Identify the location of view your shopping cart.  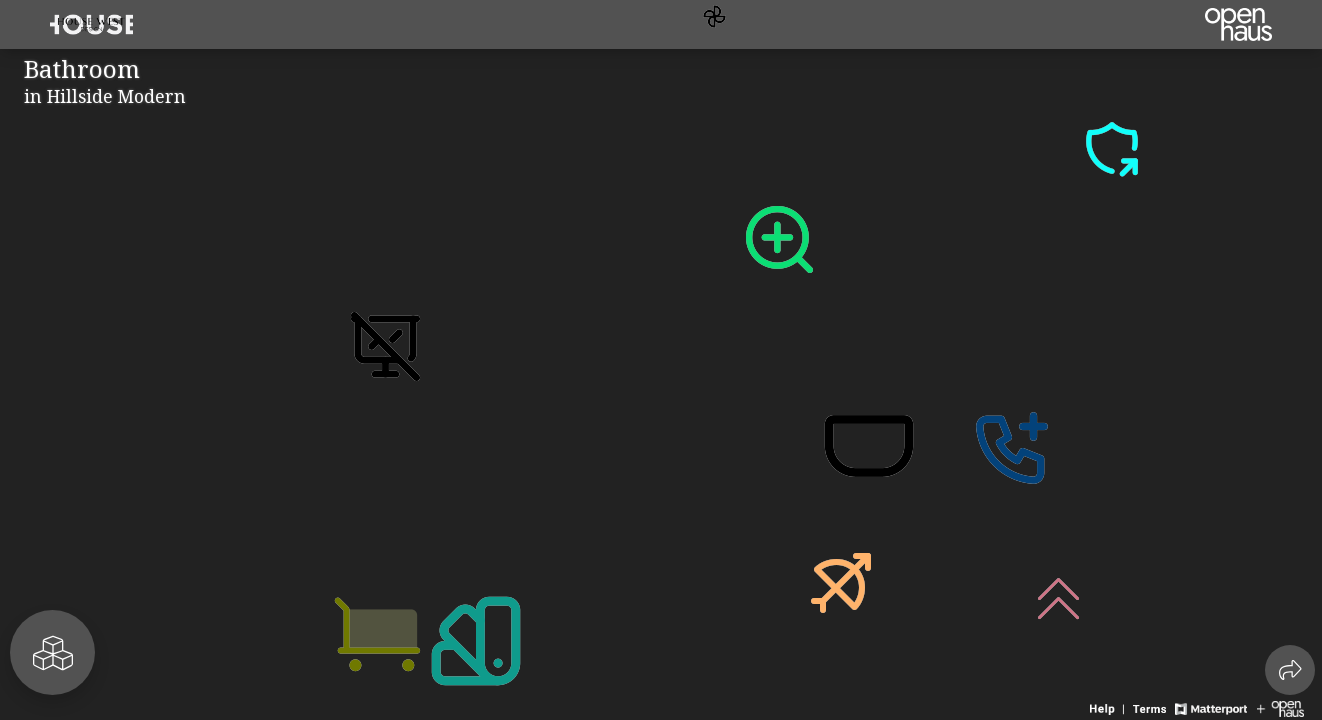
(376, 630).